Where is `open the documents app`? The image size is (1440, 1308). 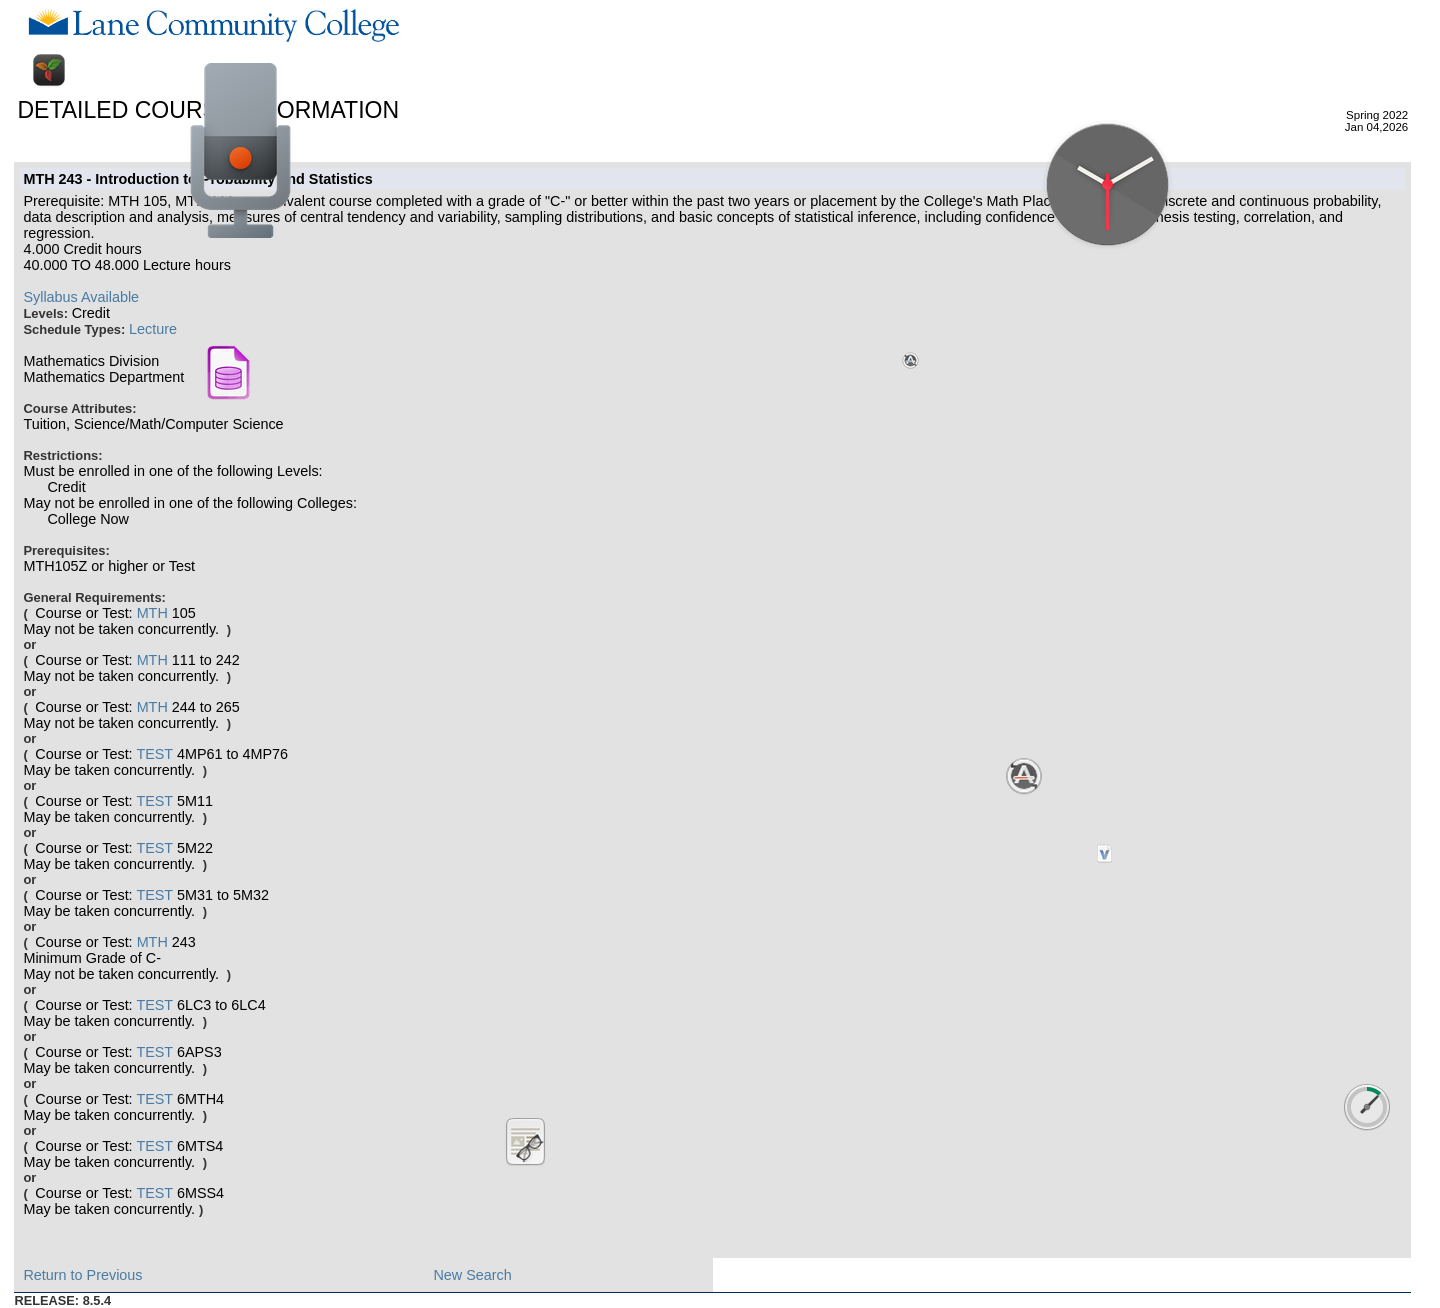
open the documents app is located at coordinates (525, 1141).